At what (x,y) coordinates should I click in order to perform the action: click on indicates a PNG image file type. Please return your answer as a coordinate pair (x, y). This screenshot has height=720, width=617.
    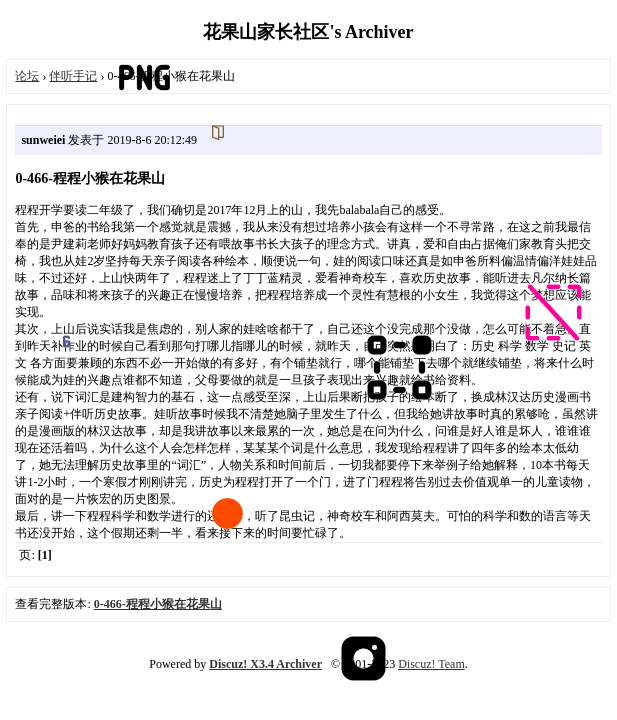
    Looking at the image, I should click on (144, 77).